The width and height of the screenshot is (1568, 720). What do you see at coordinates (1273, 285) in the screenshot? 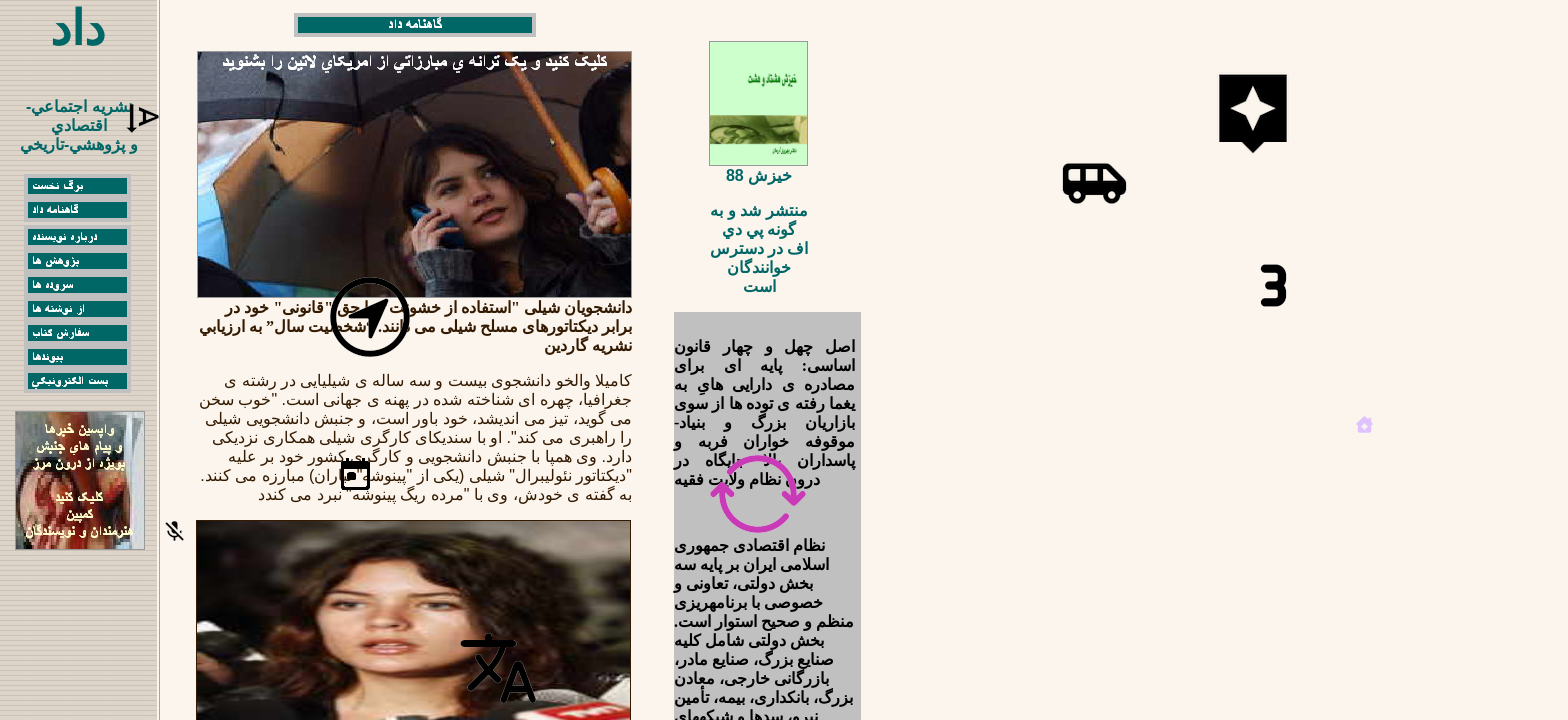
I see `indicates step 3 in a multi-step process` at bounding box center [1273, 285].